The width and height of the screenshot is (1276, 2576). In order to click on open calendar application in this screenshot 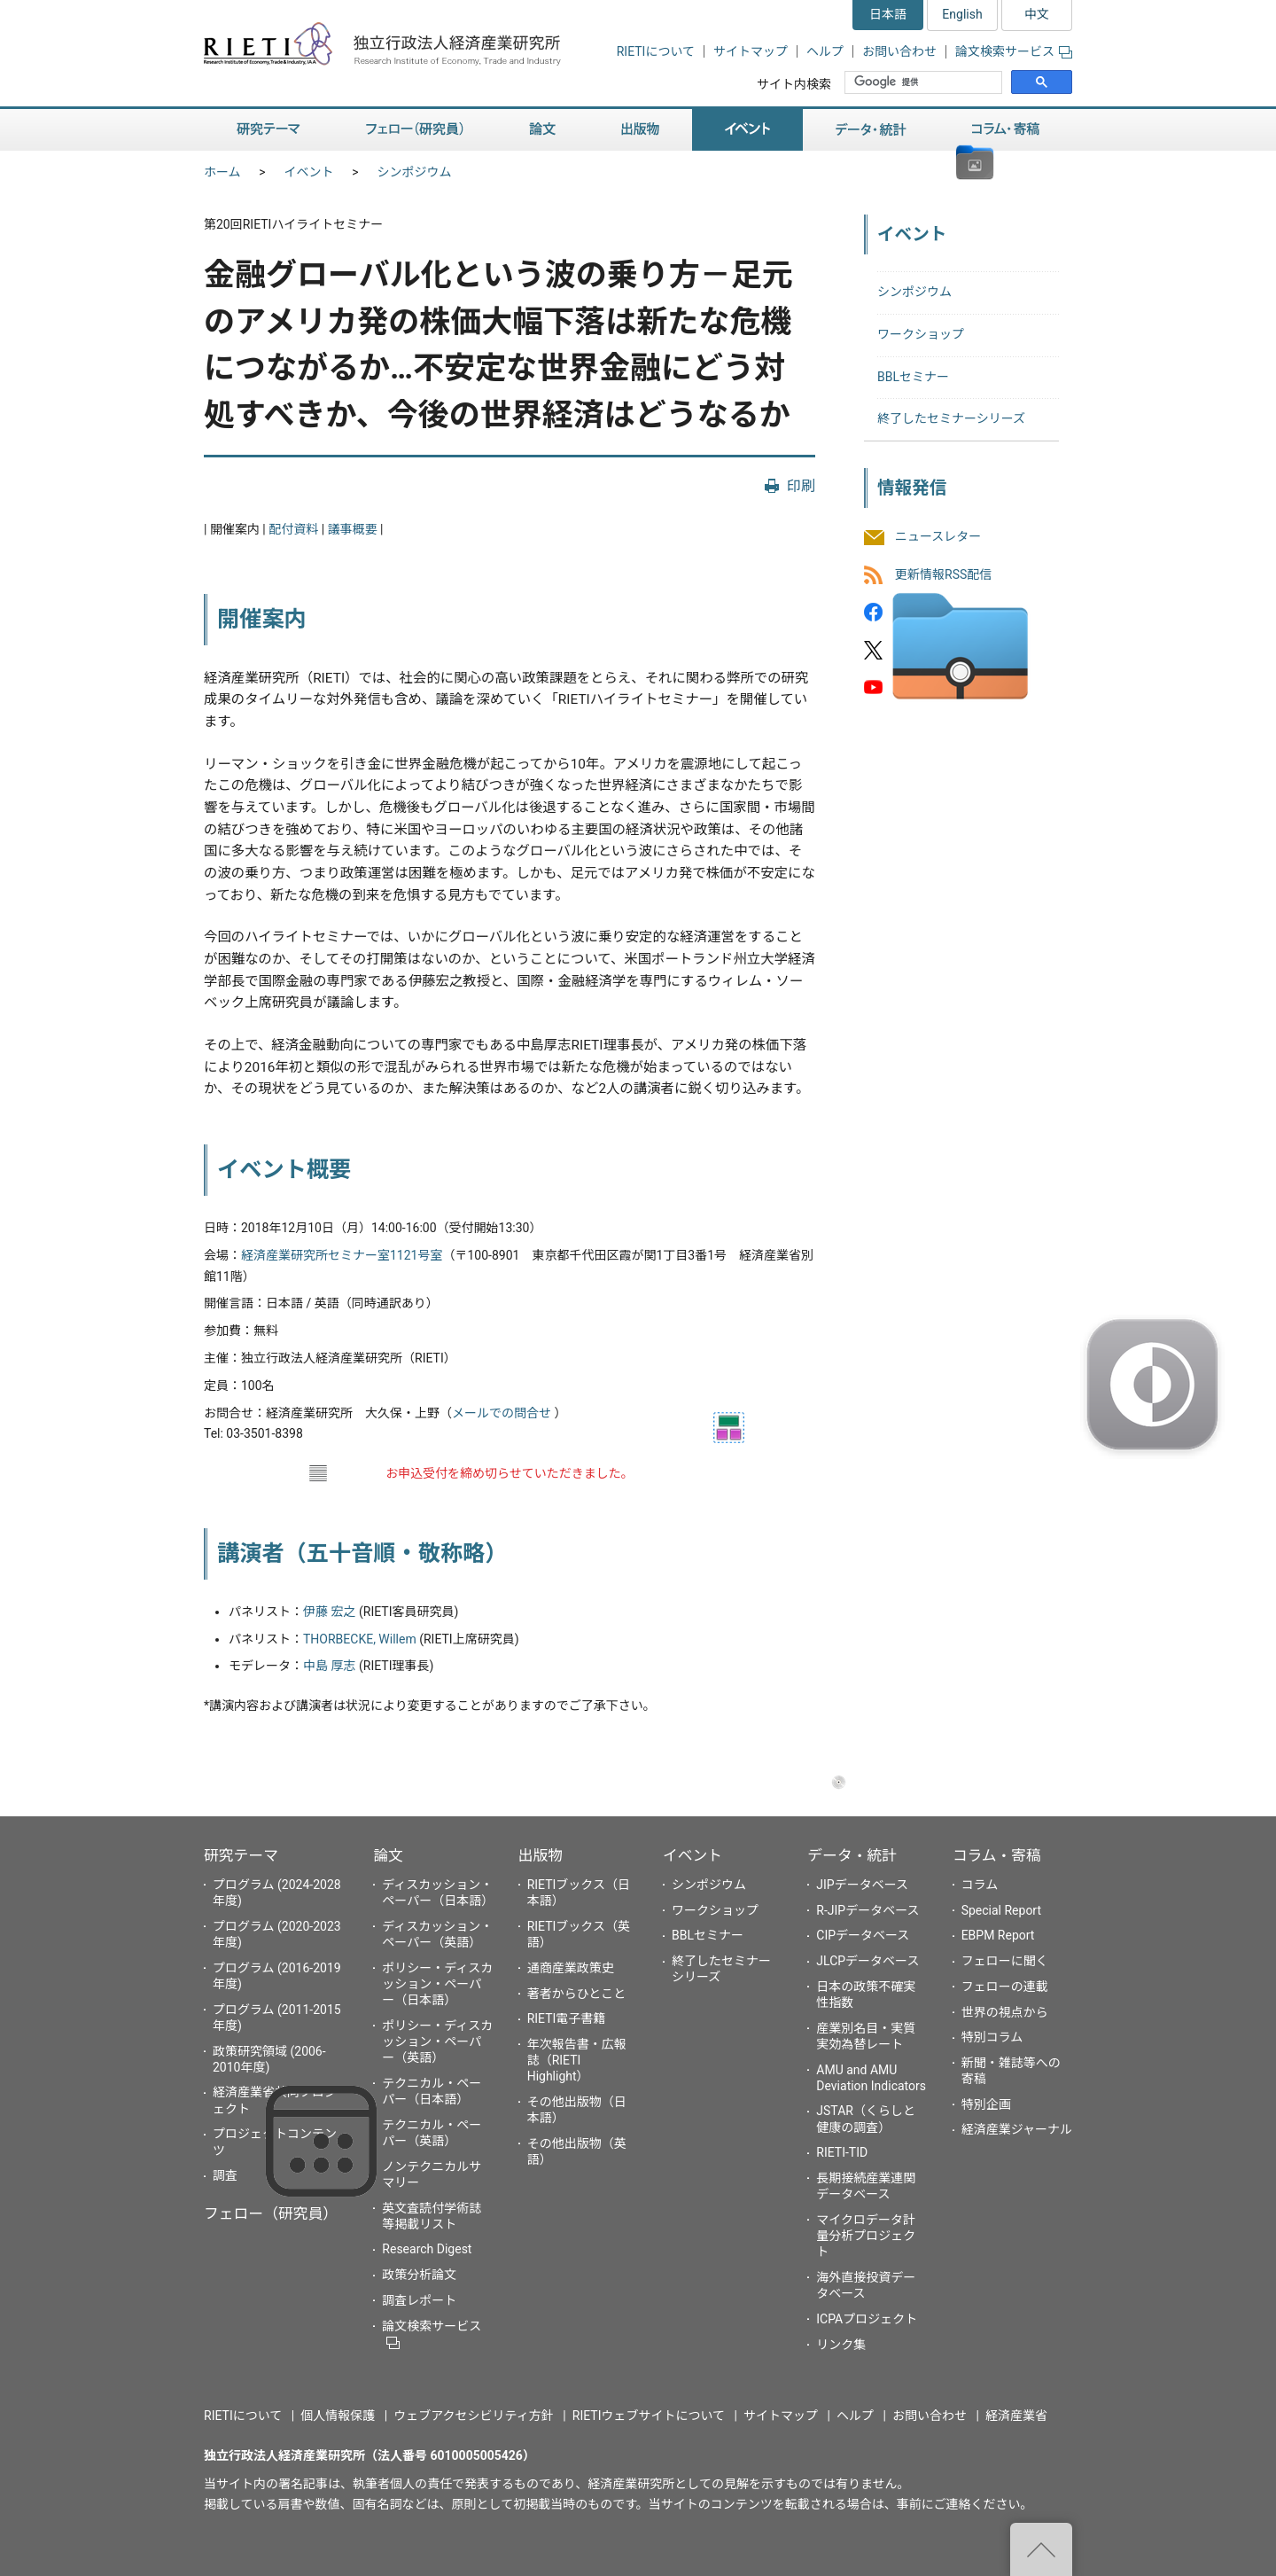, I will do `click(321, 2141)`.